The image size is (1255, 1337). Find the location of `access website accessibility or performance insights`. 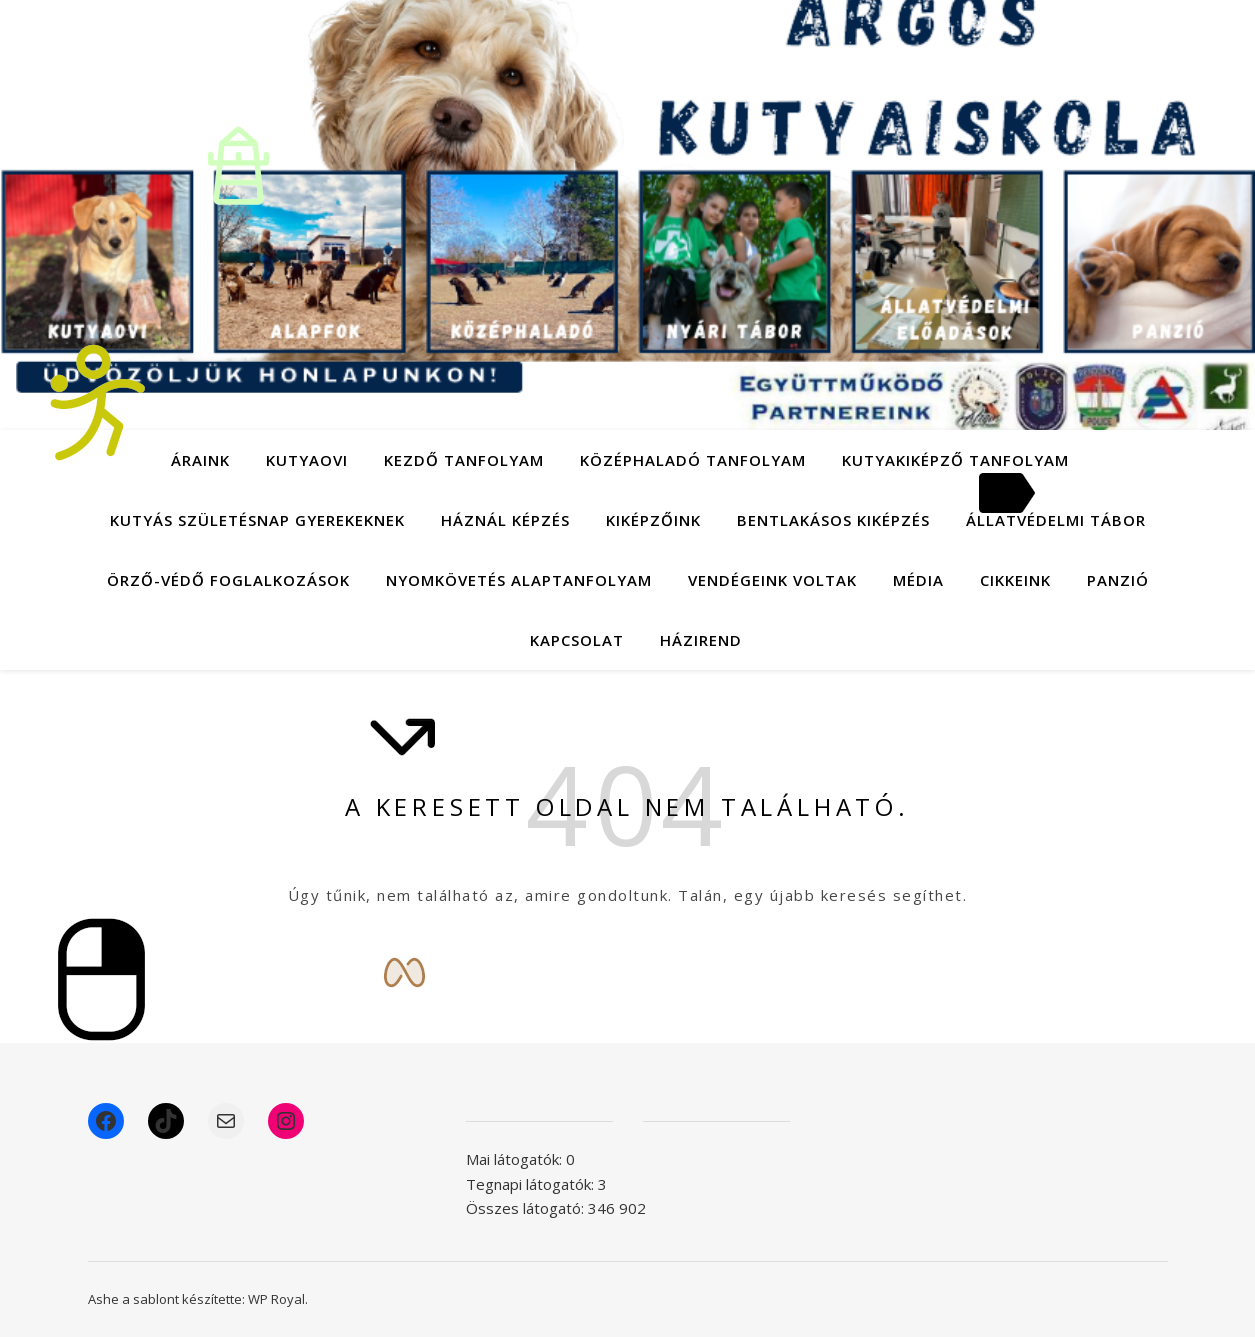

access website accessibility or performance insights is located at coordinates (238, 168).